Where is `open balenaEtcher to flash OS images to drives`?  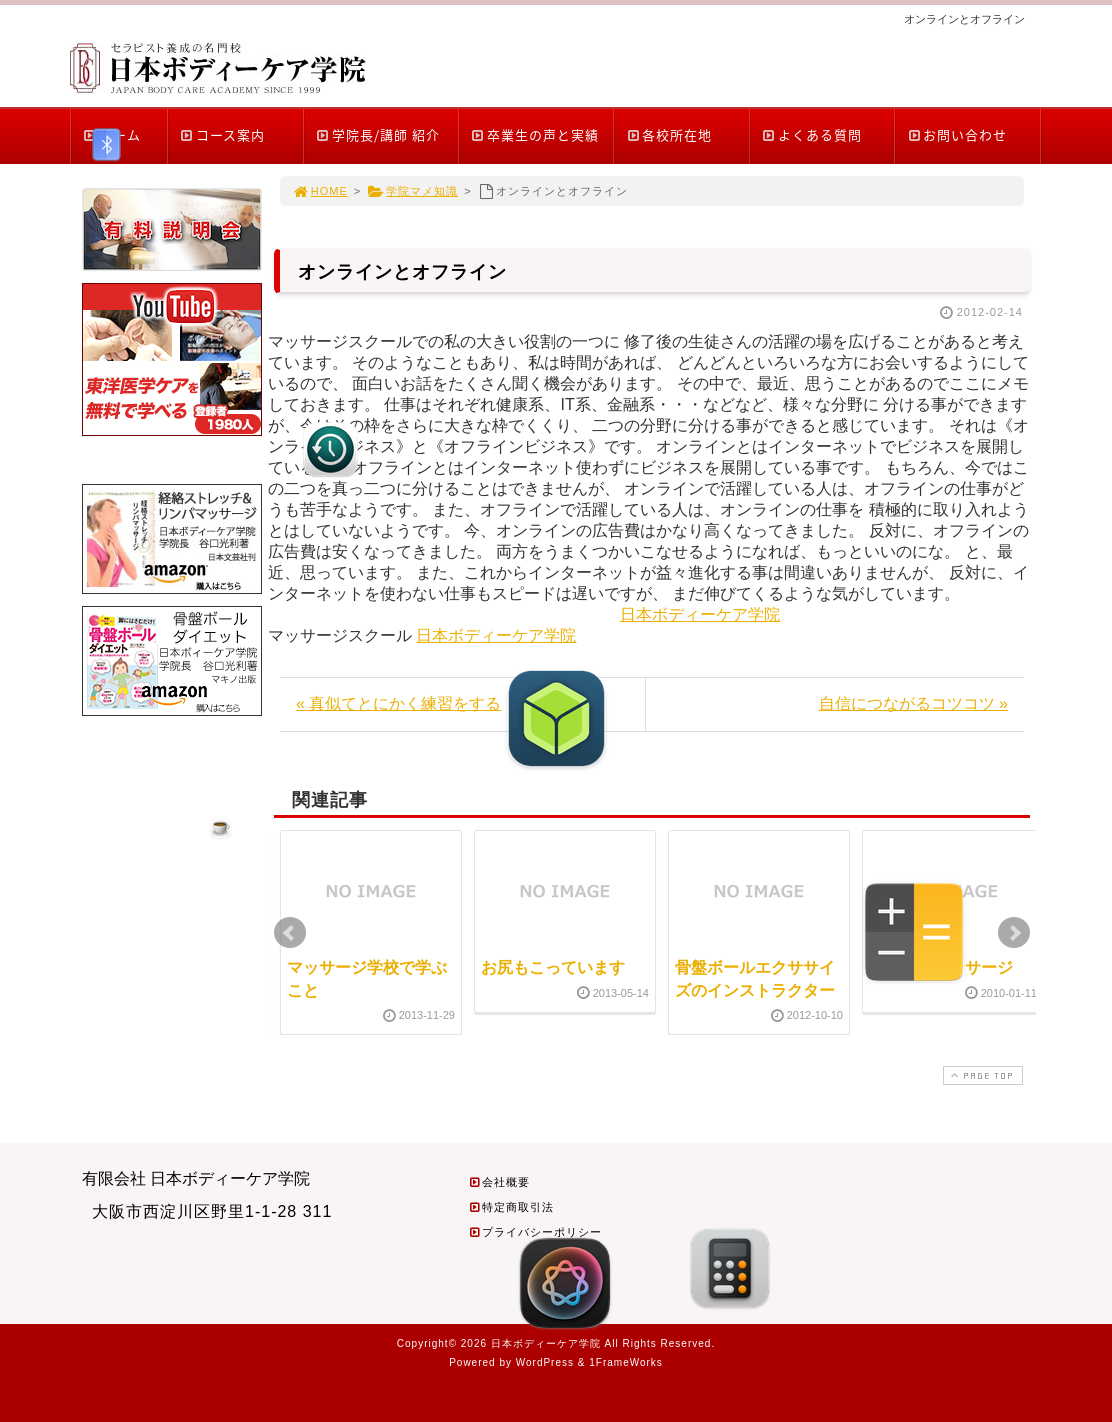
open balenaEtcher to flash OS images to drives is located at coordinates (556, 718).